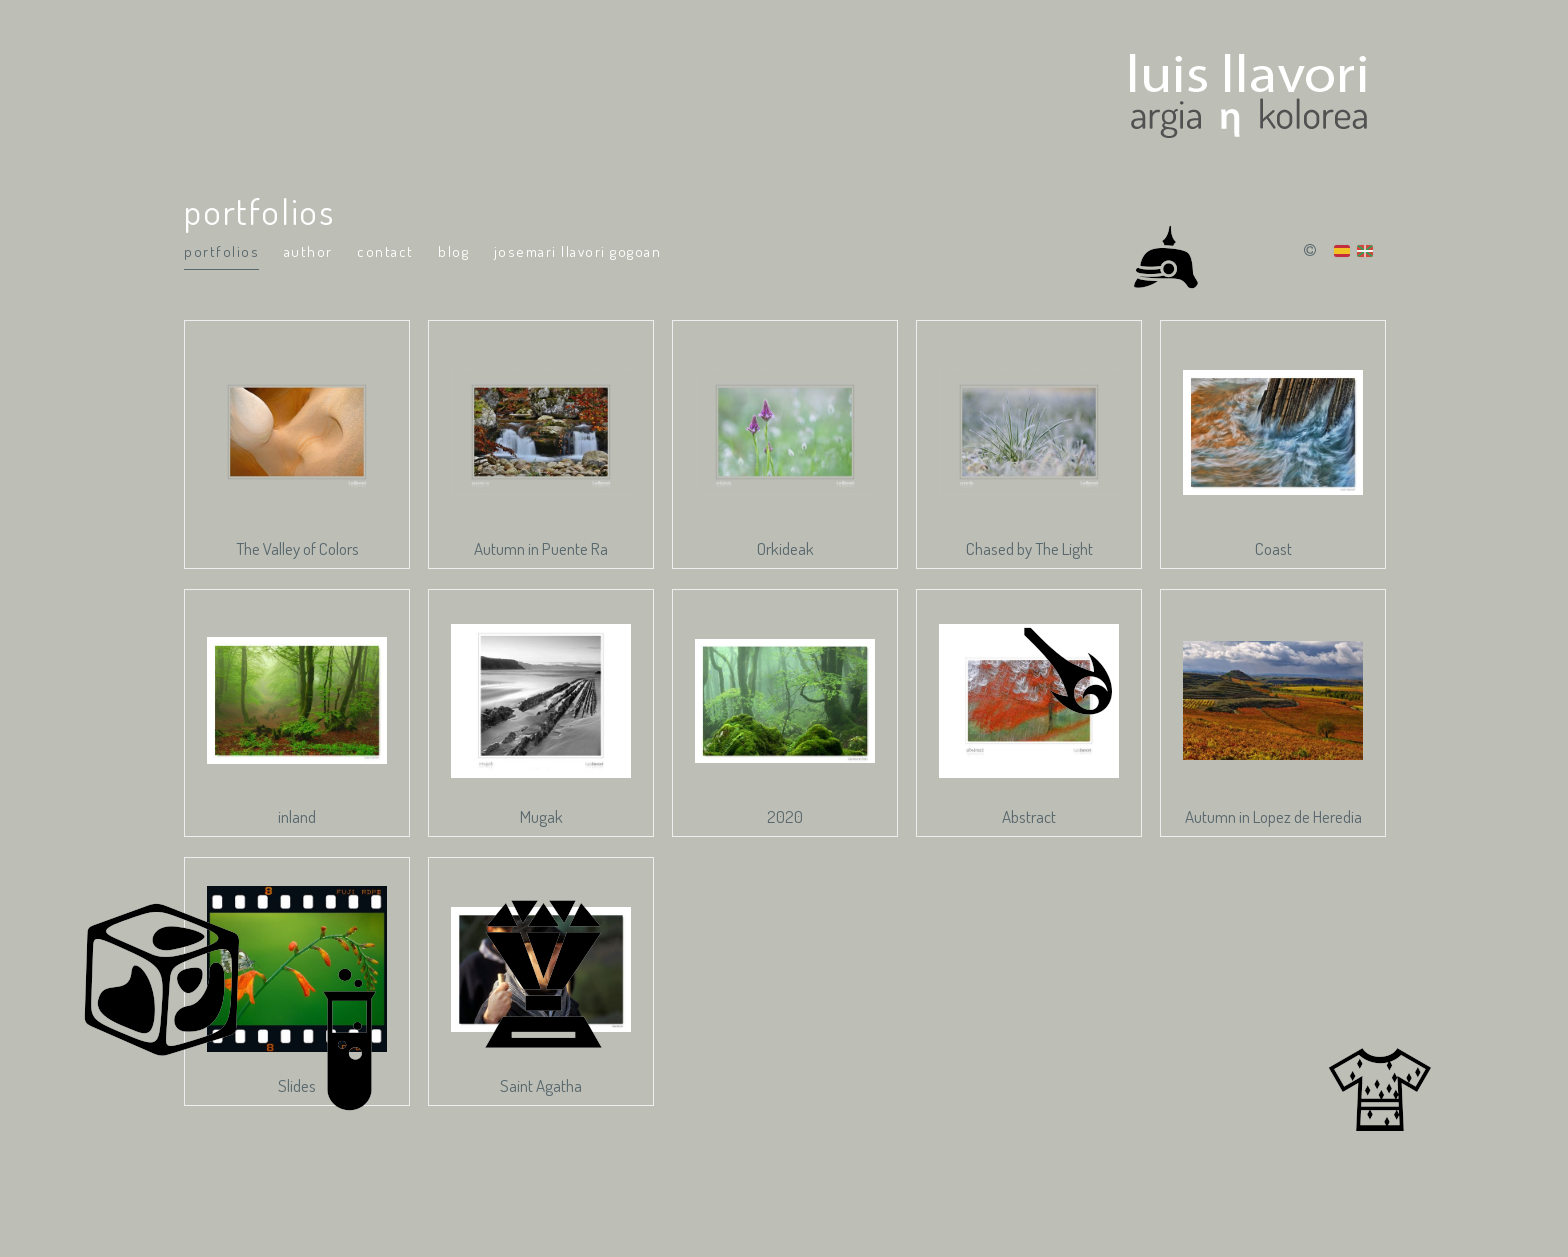  What do you see at coordinates (1069, 671) in the screenshot?
I see `cast a fire spell or ability` at bounding box center [1069, 671].